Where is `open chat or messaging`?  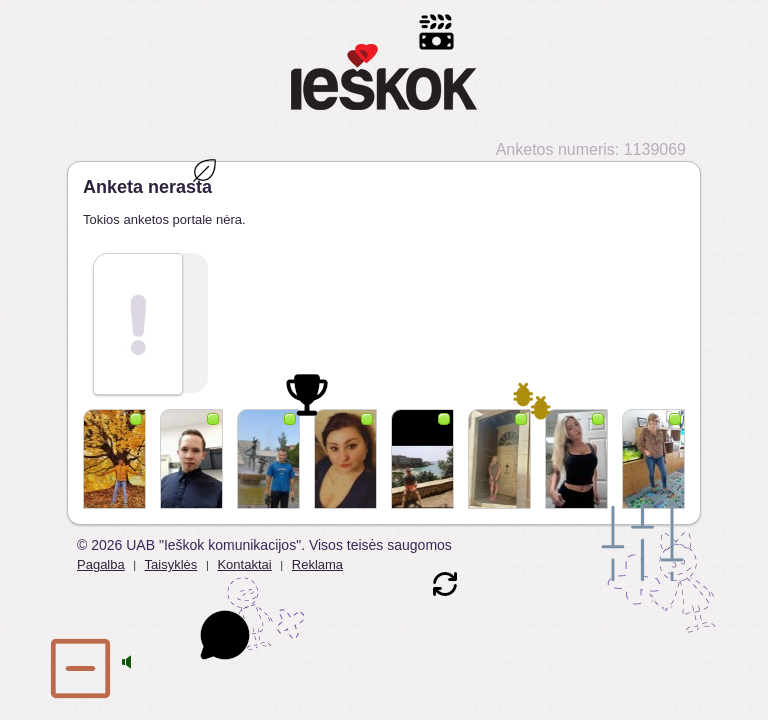 open chat or messaging is located at coordinates (225, 635).